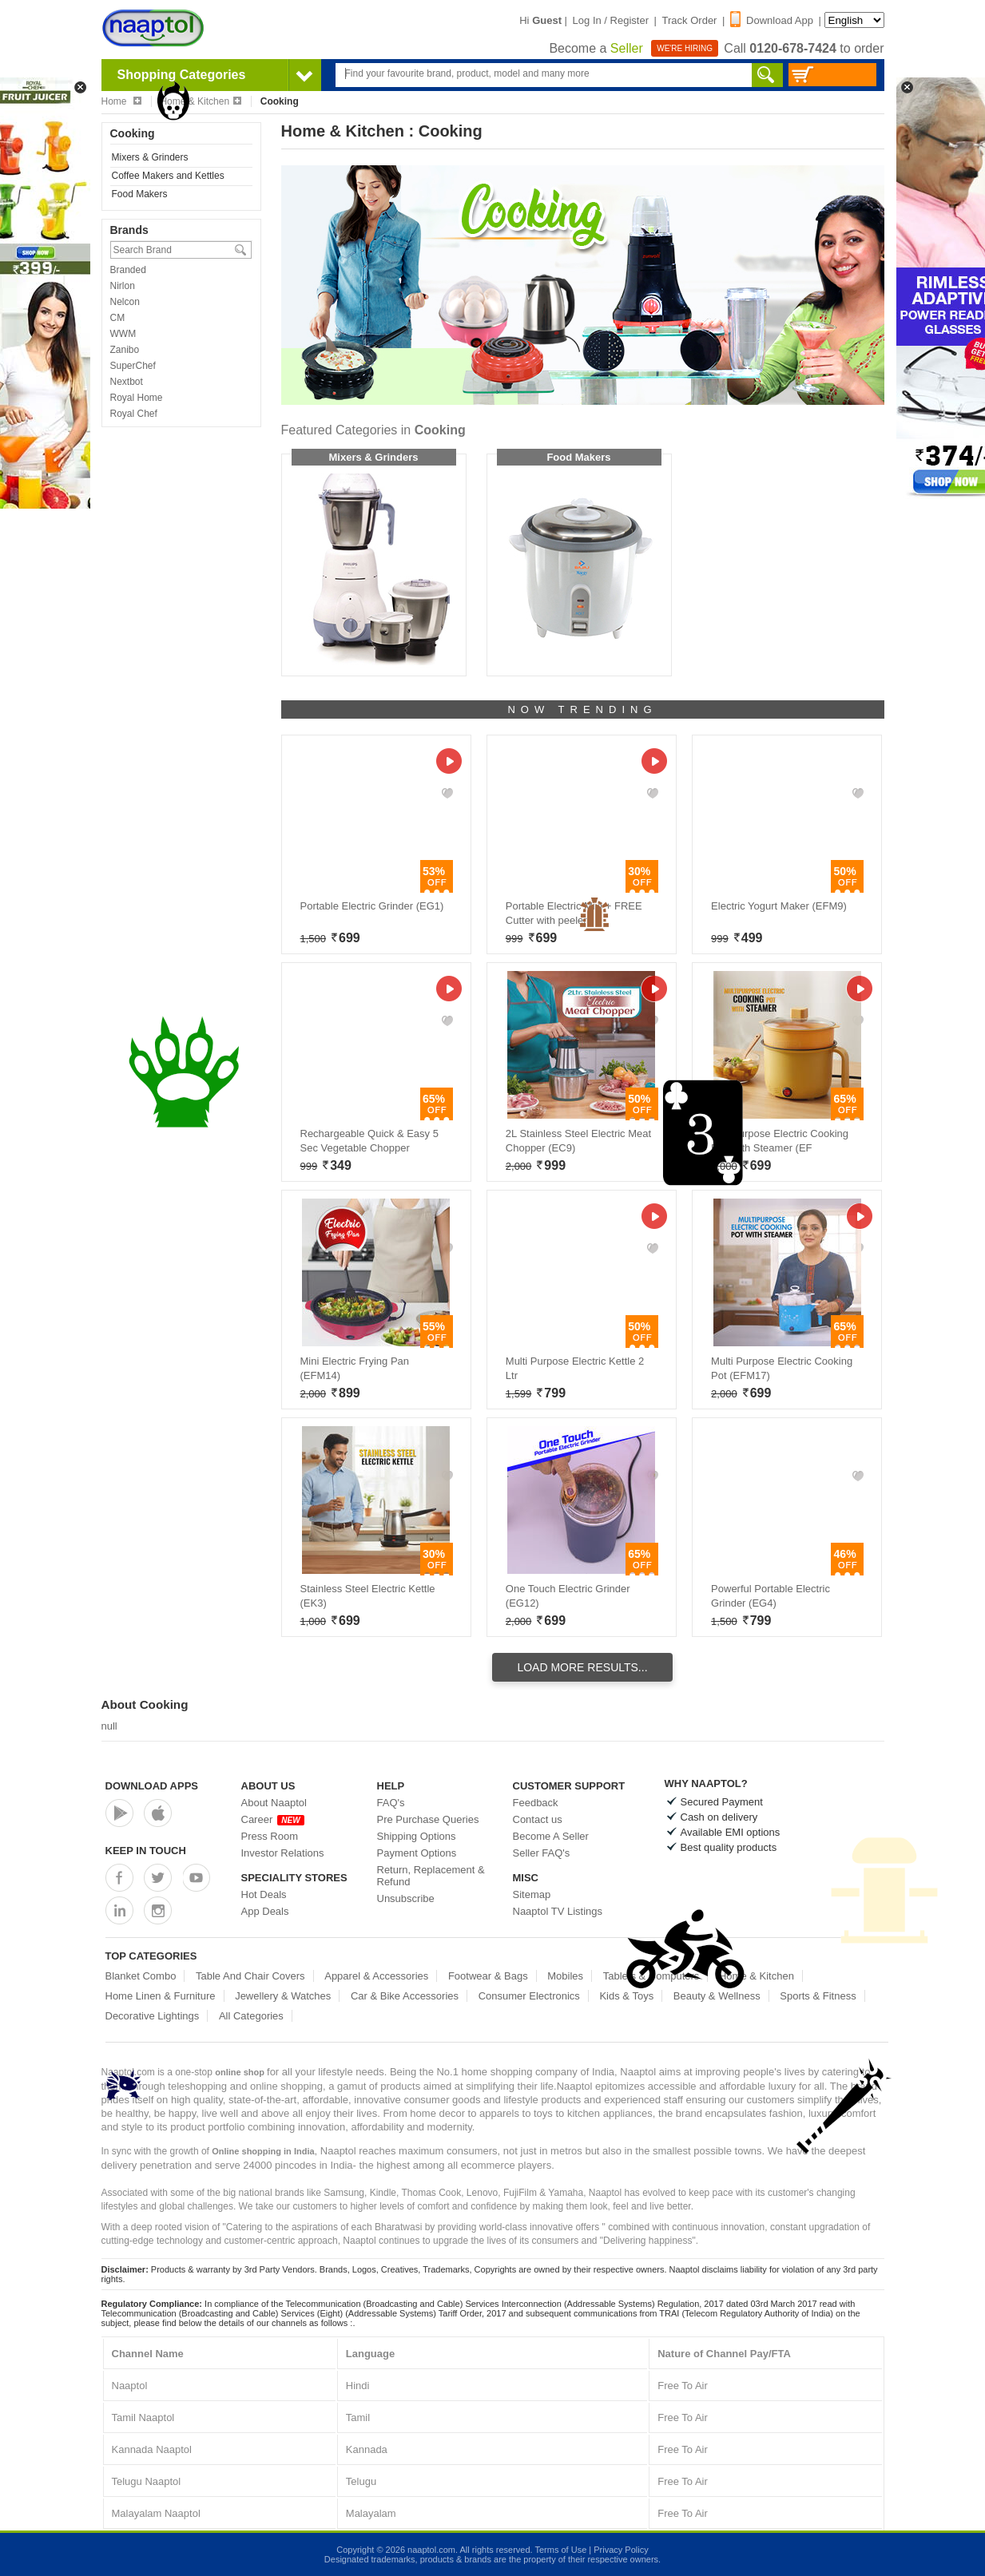 This screenshot has width=985, height=2576. Describe the element at coordinates (123, 2083) in the screenshot. I see `axolotl character or mascot icon` at that location.